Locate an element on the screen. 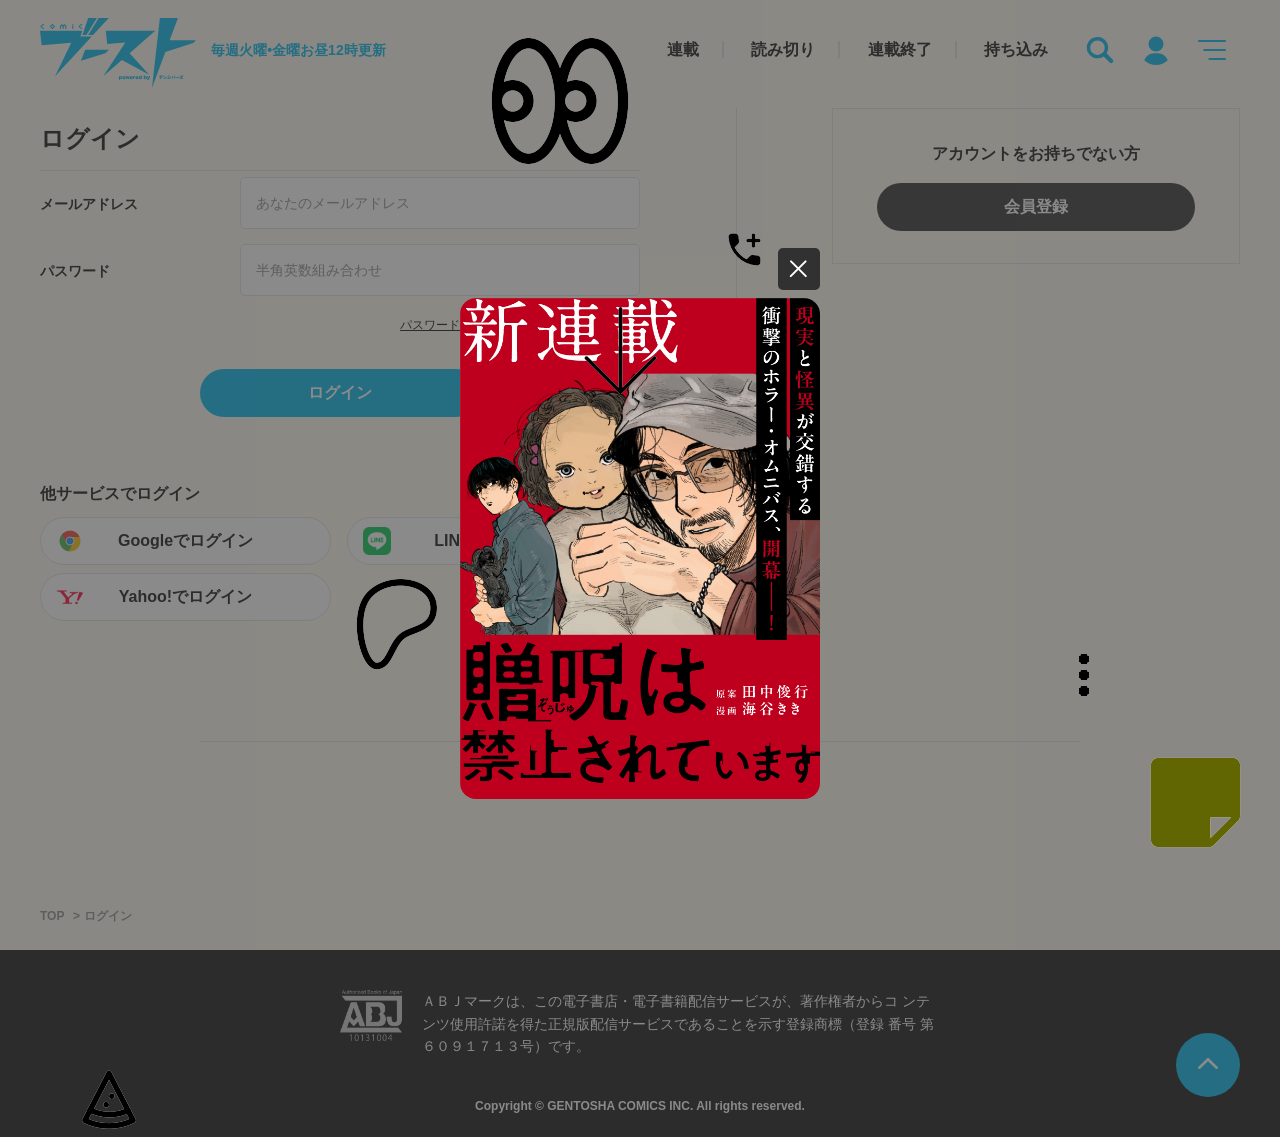 Image resolution: width=1280 pixels, height=1137 pixels. scroll down or view more content is located at coordinates (620, 350).